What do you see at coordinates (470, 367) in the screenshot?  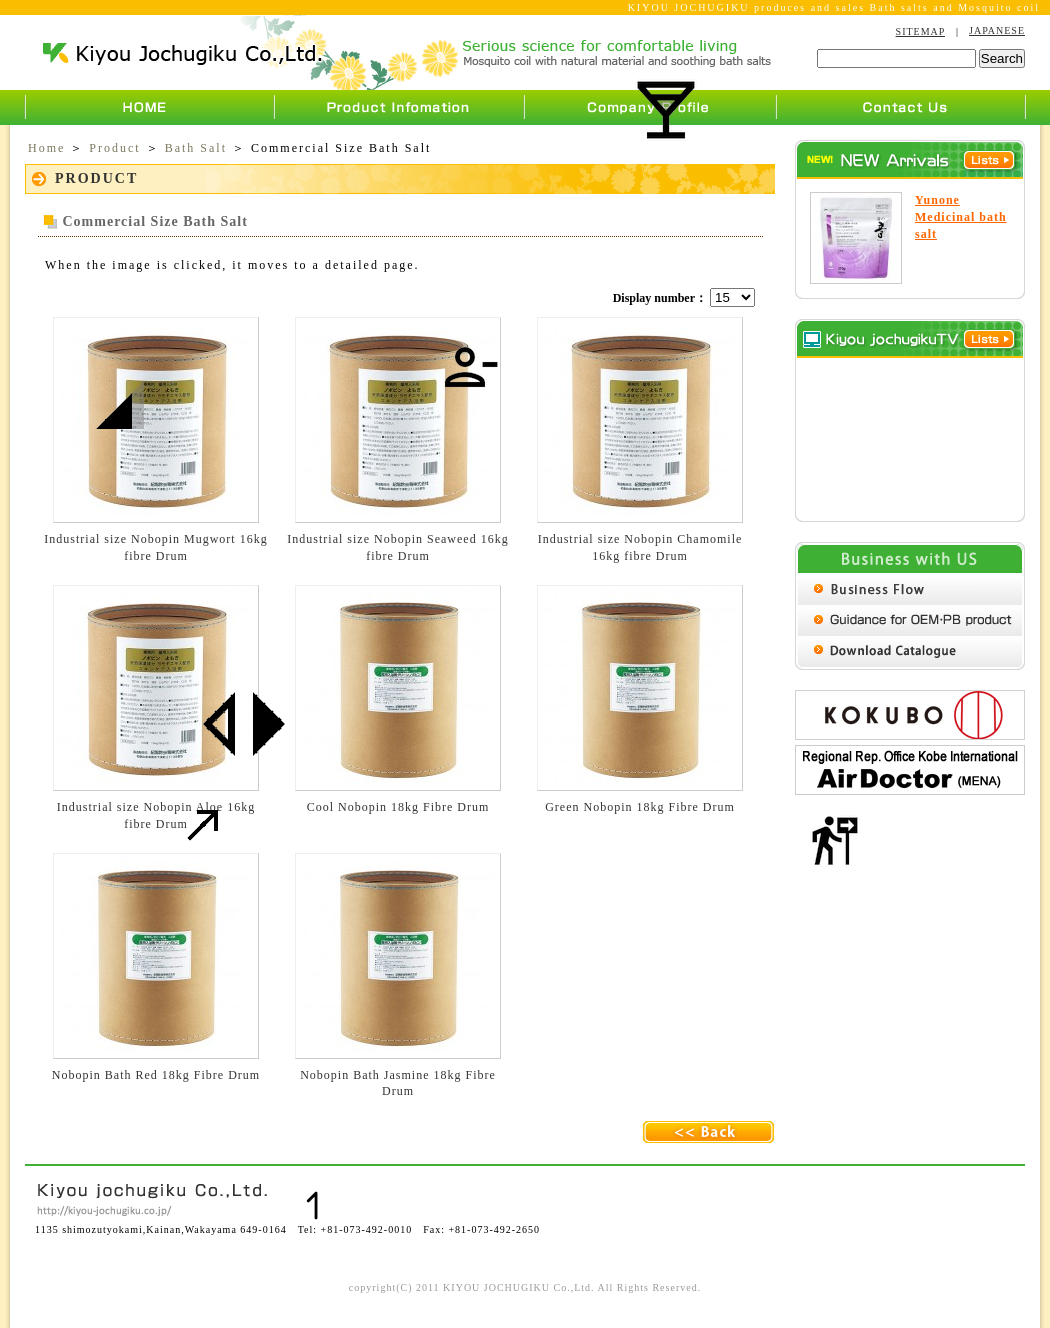 I see `remove a contact or friend` at bounding box center [470, 367].